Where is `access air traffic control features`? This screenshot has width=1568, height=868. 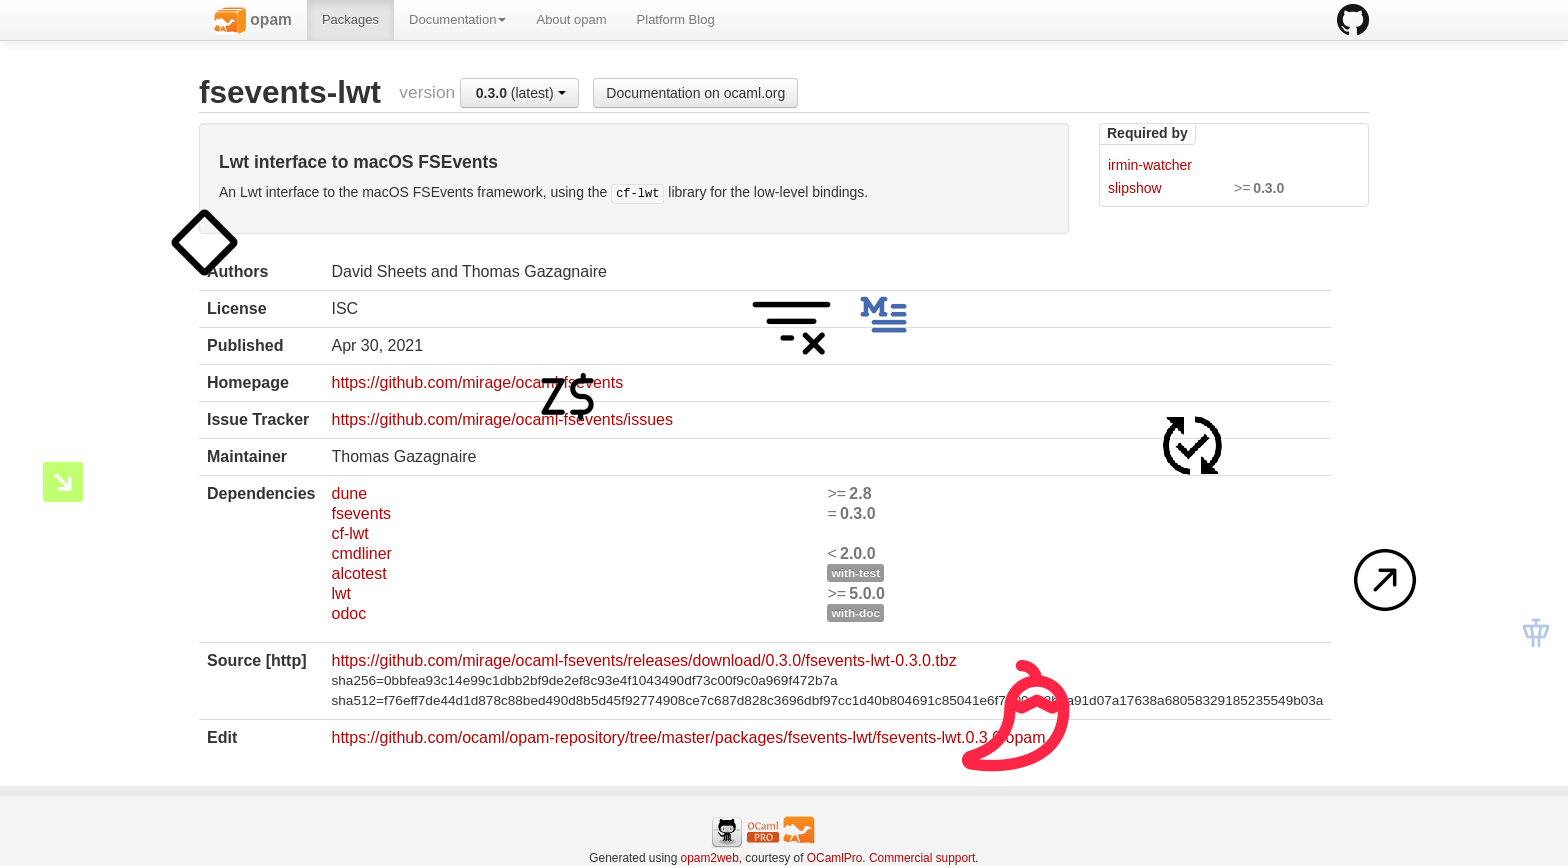 access air traffic control features is located at coordinates (1536, 633).